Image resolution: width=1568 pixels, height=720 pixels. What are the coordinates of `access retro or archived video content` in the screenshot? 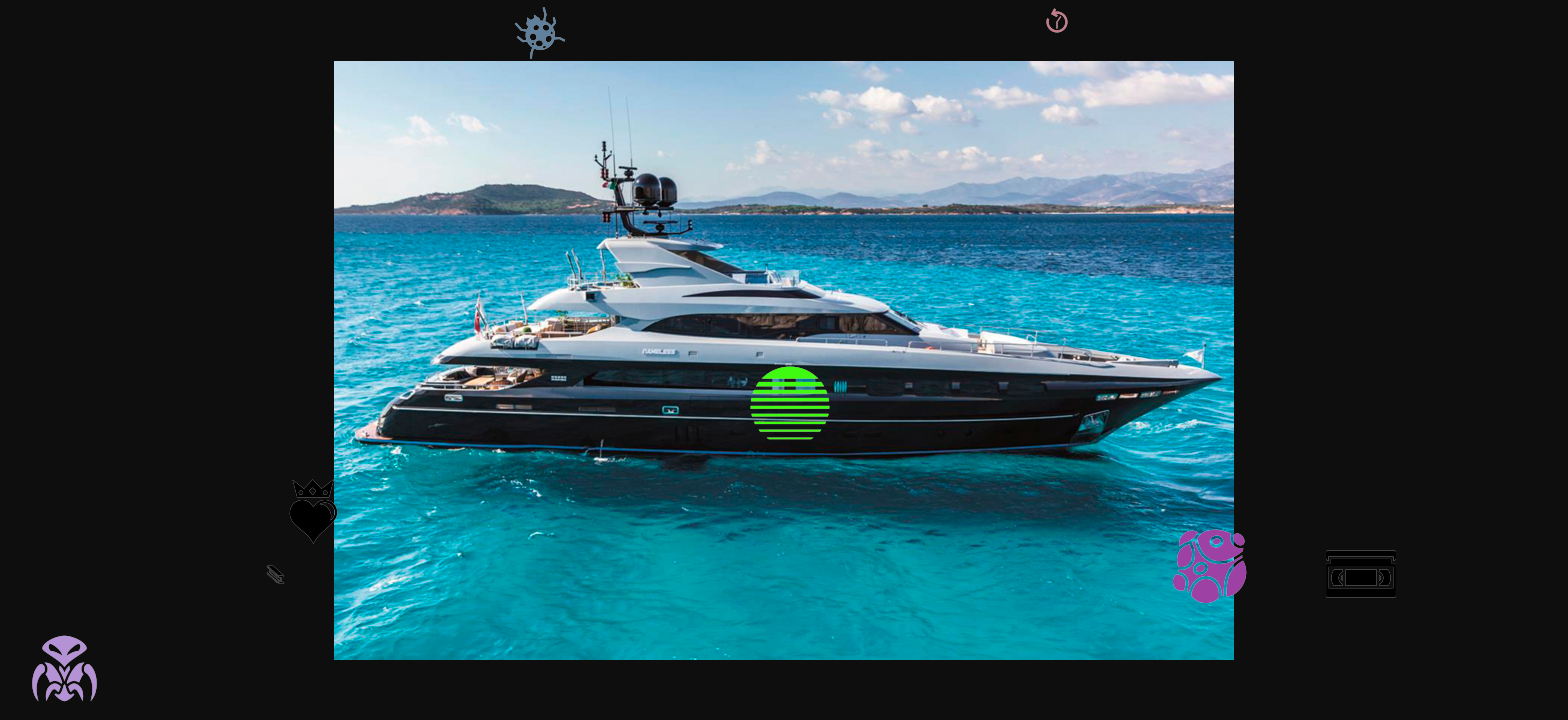 It's located at (1361, 576).